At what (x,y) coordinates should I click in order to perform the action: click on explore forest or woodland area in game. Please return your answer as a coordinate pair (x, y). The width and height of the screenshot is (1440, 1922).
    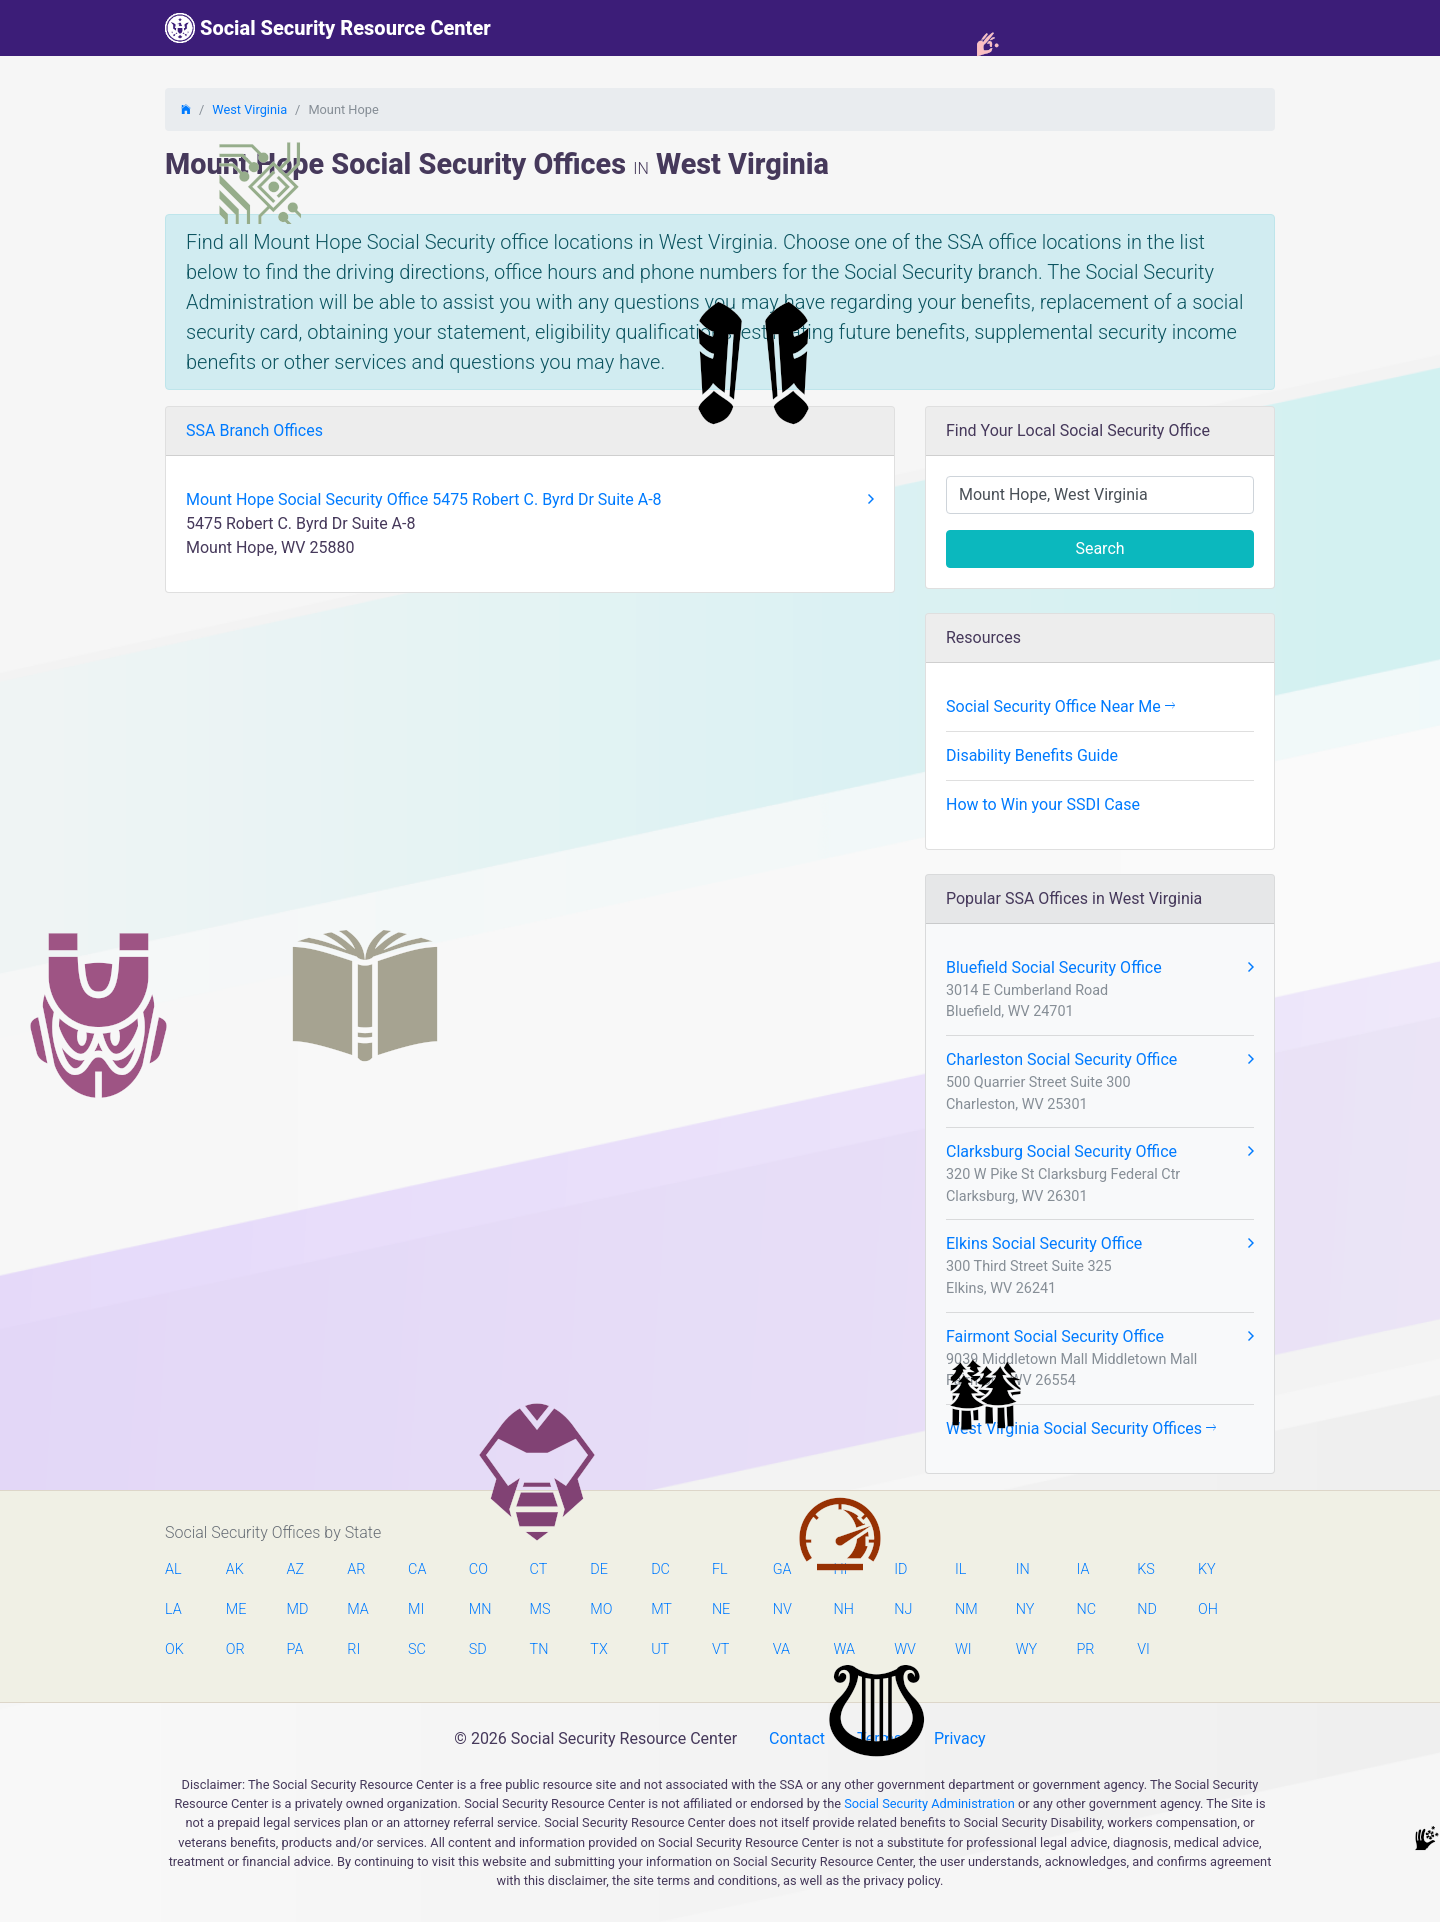
    Looking at the image, I should click on (985, 1394).